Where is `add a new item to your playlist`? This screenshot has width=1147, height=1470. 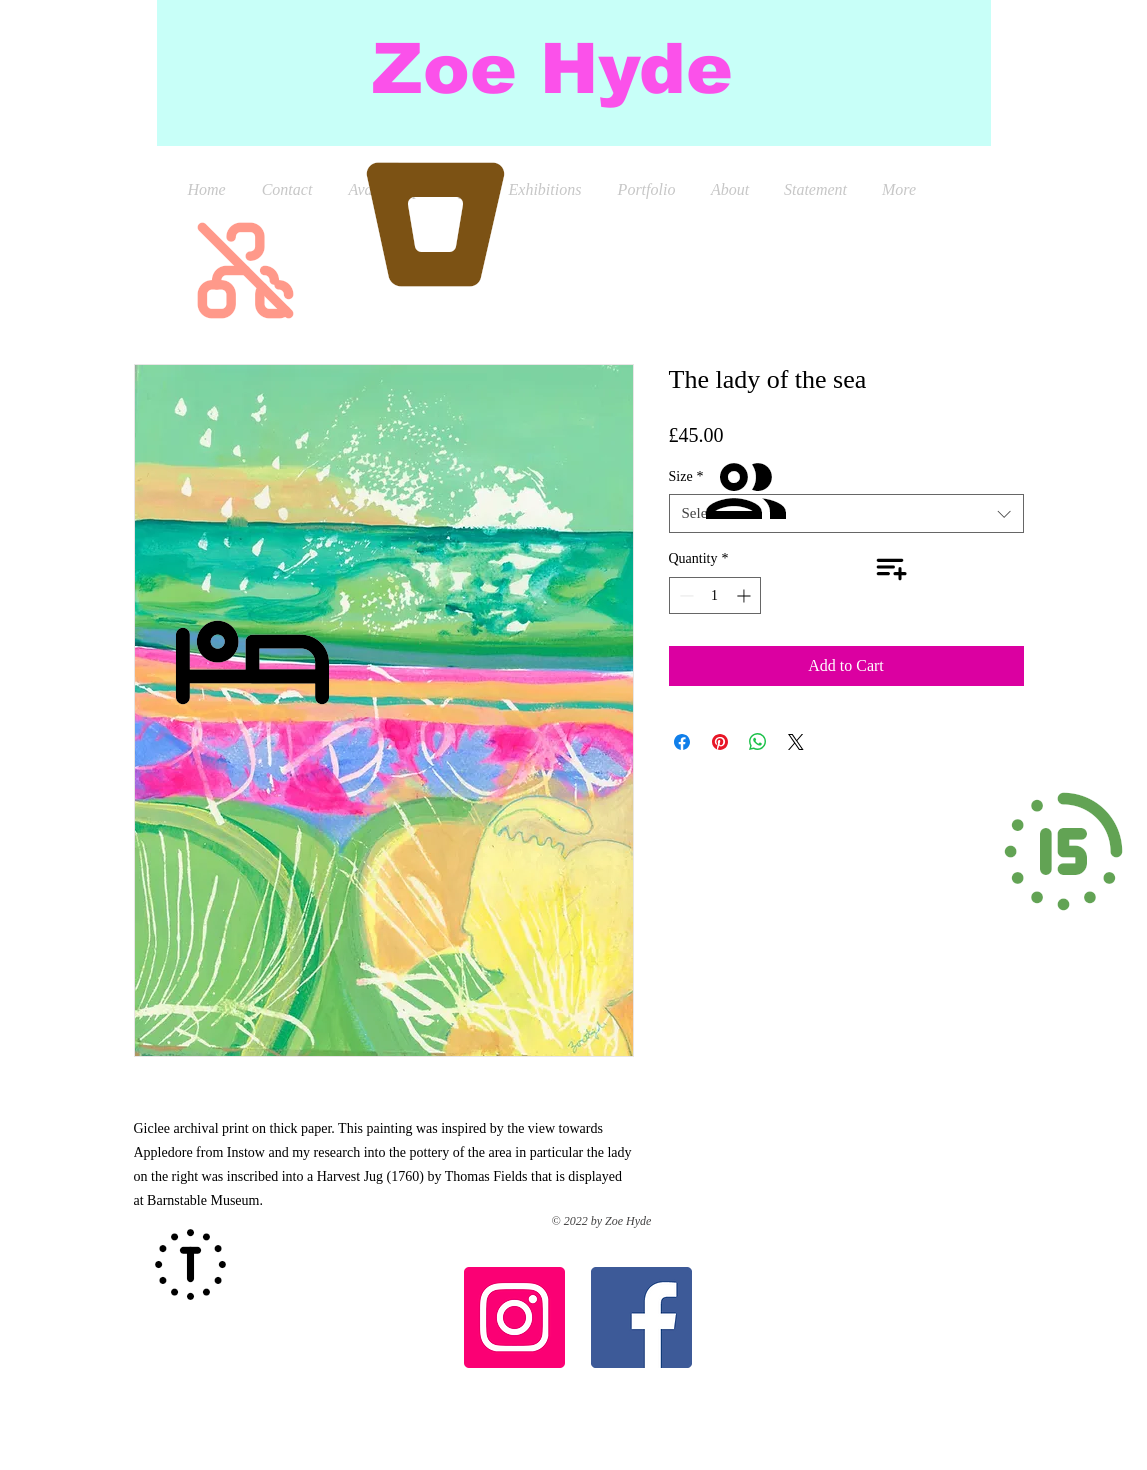 add a new item to your playlist is located at coordinates (890, 567).